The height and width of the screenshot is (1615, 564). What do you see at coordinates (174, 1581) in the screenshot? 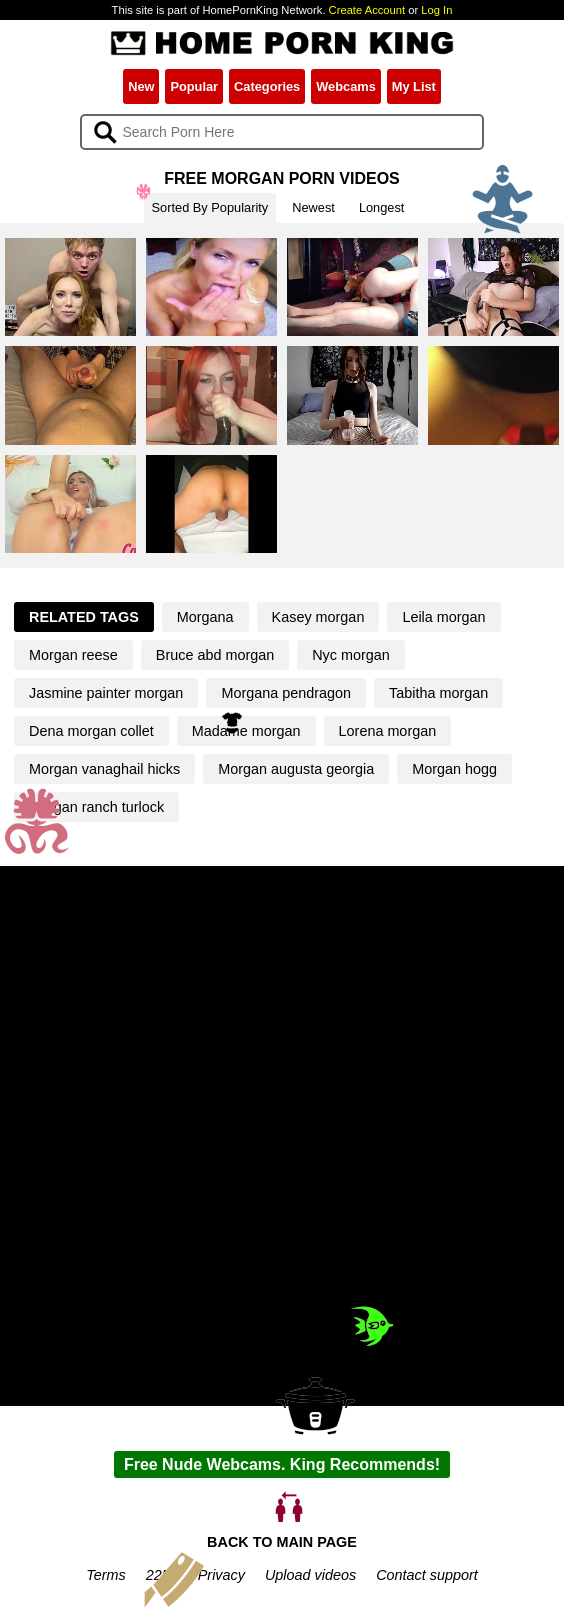
I see `select the meat cleaver weapon or tool` at bounding box center [174, 1581].